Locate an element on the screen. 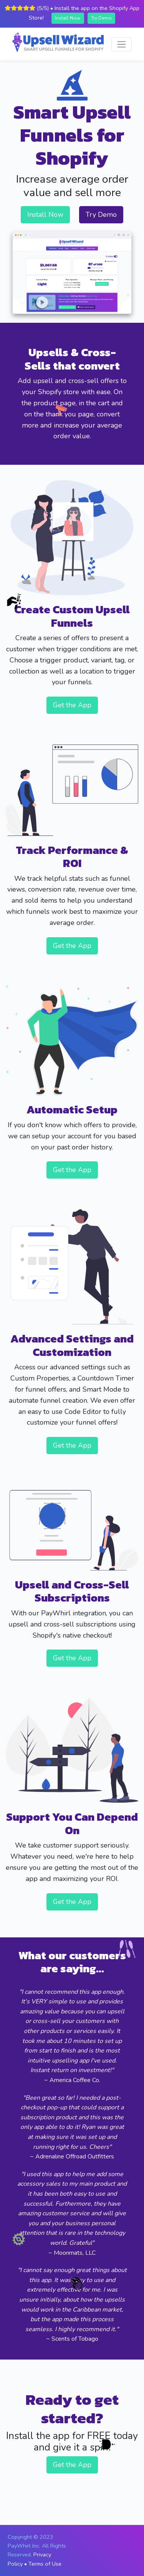 The height and width of the screenshot is (2576, 144). throw charcoal or debris item is located at coordinates (76, 2283).